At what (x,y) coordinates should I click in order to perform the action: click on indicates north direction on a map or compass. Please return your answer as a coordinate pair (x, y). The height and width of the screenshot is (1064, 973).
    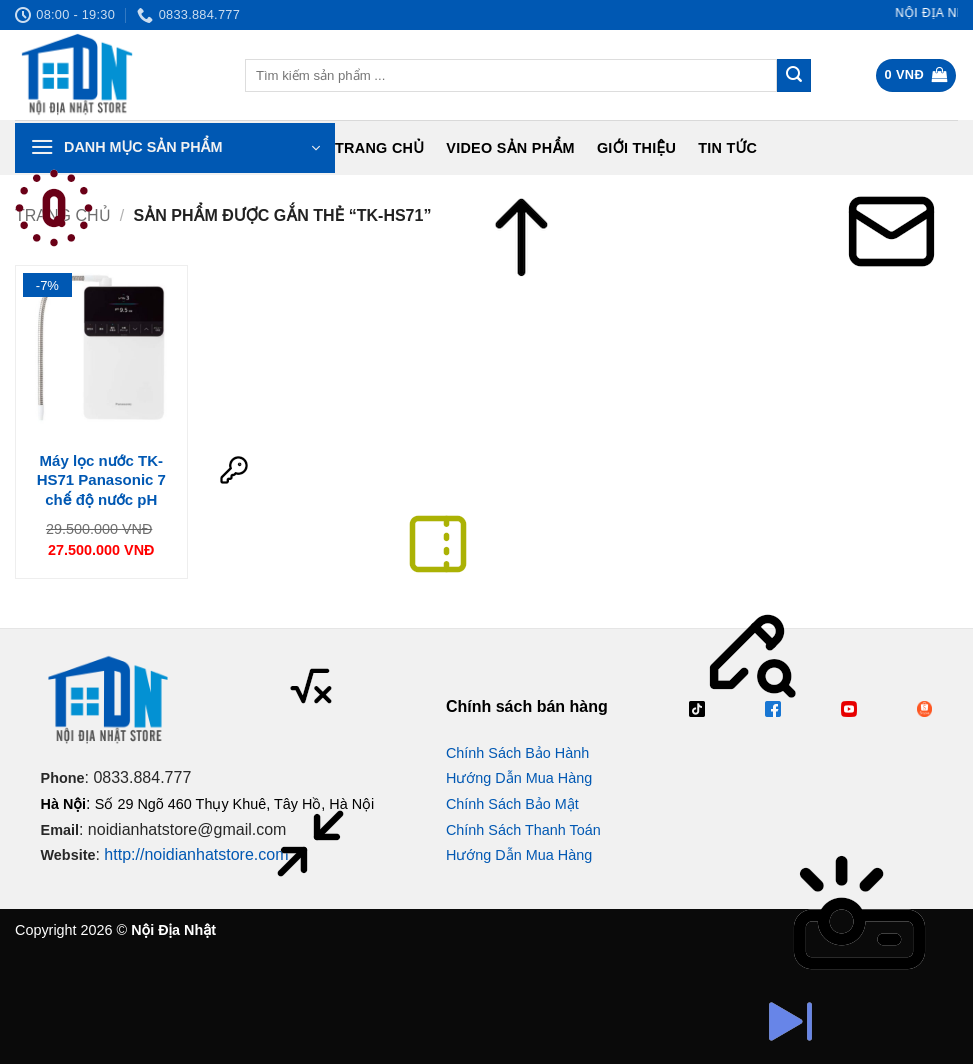
    Looking at the image, I should click on (521, 236).